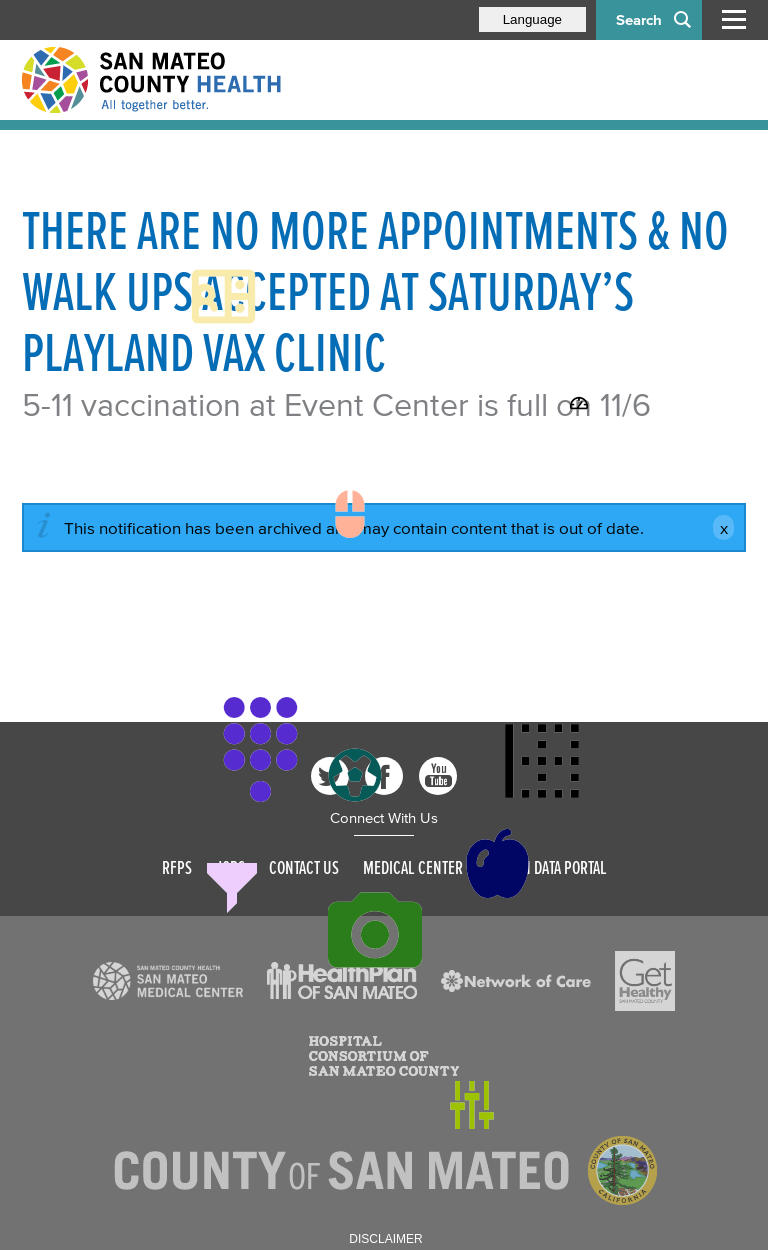  What do you see at coordinates (260, 749) in the screenshot?
I see `open the phone dial pad` at bounding box center [260, 749].